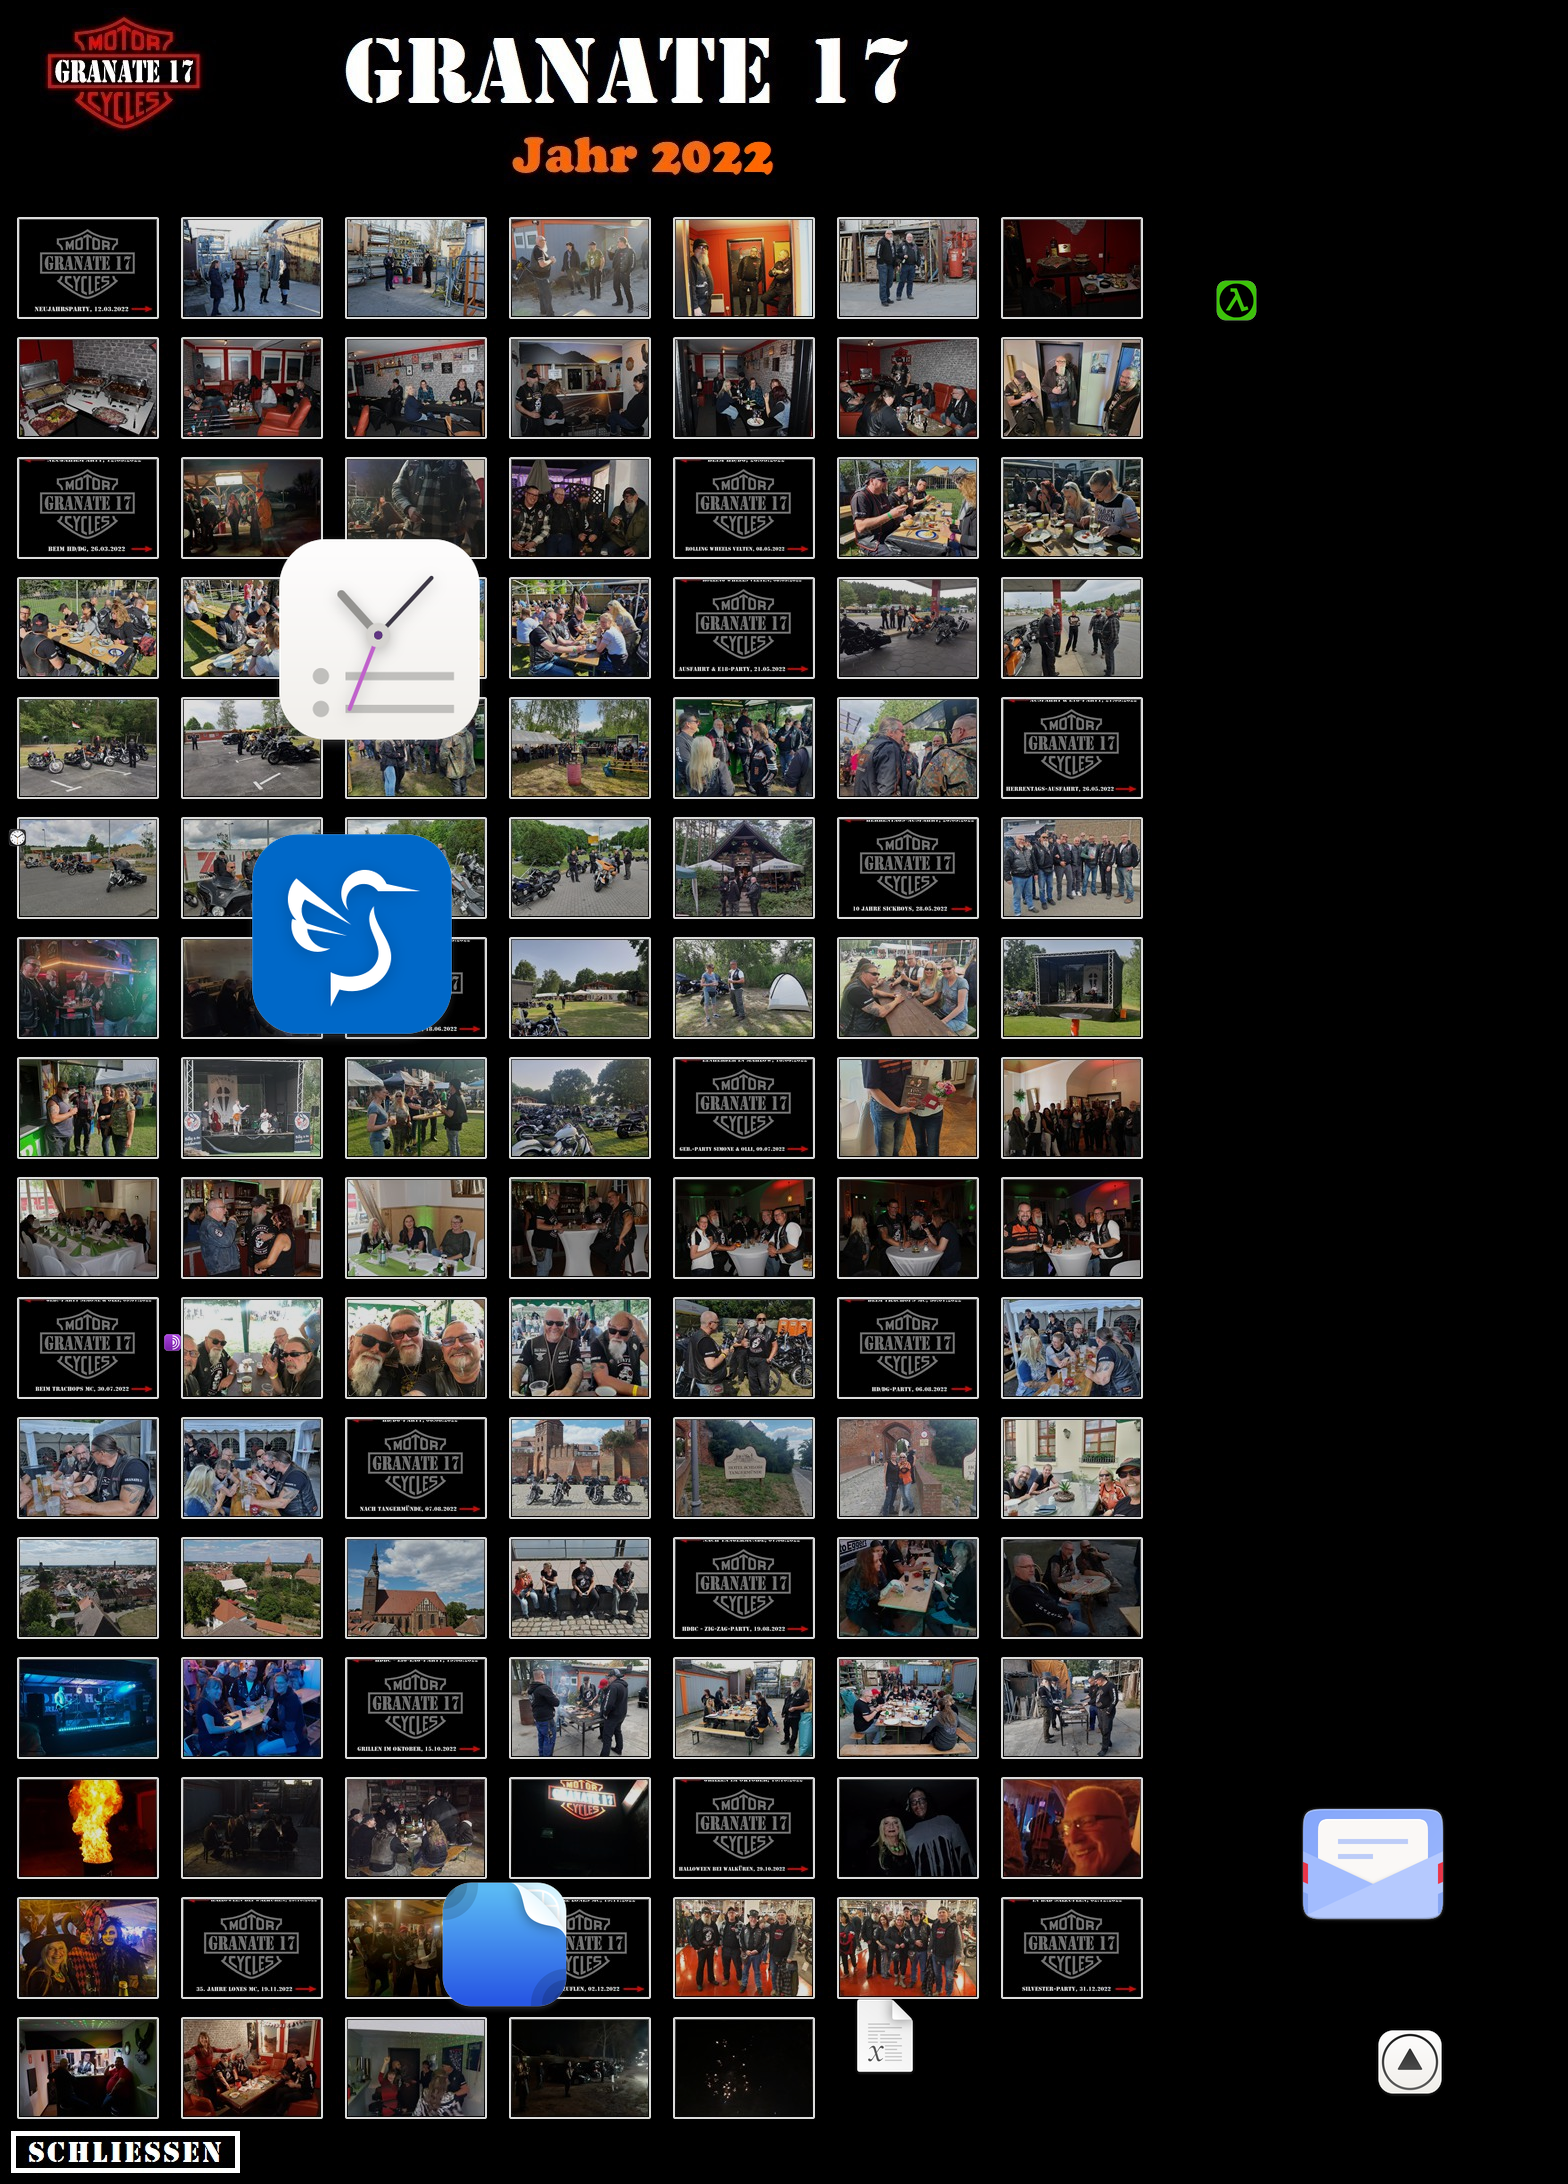 The height and width of the screenshot is (2184, 1568). What do you see at coordinates (17, 837) in the screenshot?
I see `open the clock app` at bounding box center [17, 837].